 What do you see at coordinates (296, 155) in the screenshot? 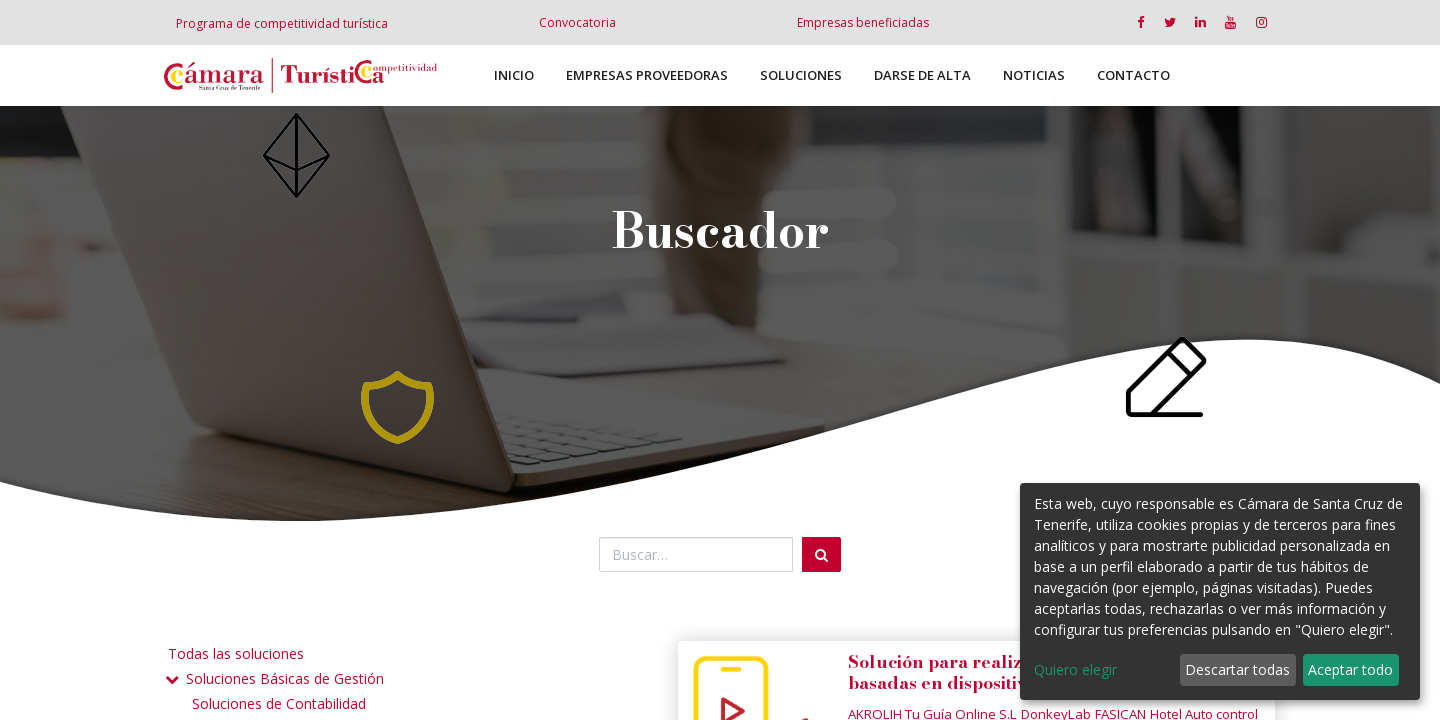
I see `view ethereum balance or wallet` at bounding box center [296, 155].